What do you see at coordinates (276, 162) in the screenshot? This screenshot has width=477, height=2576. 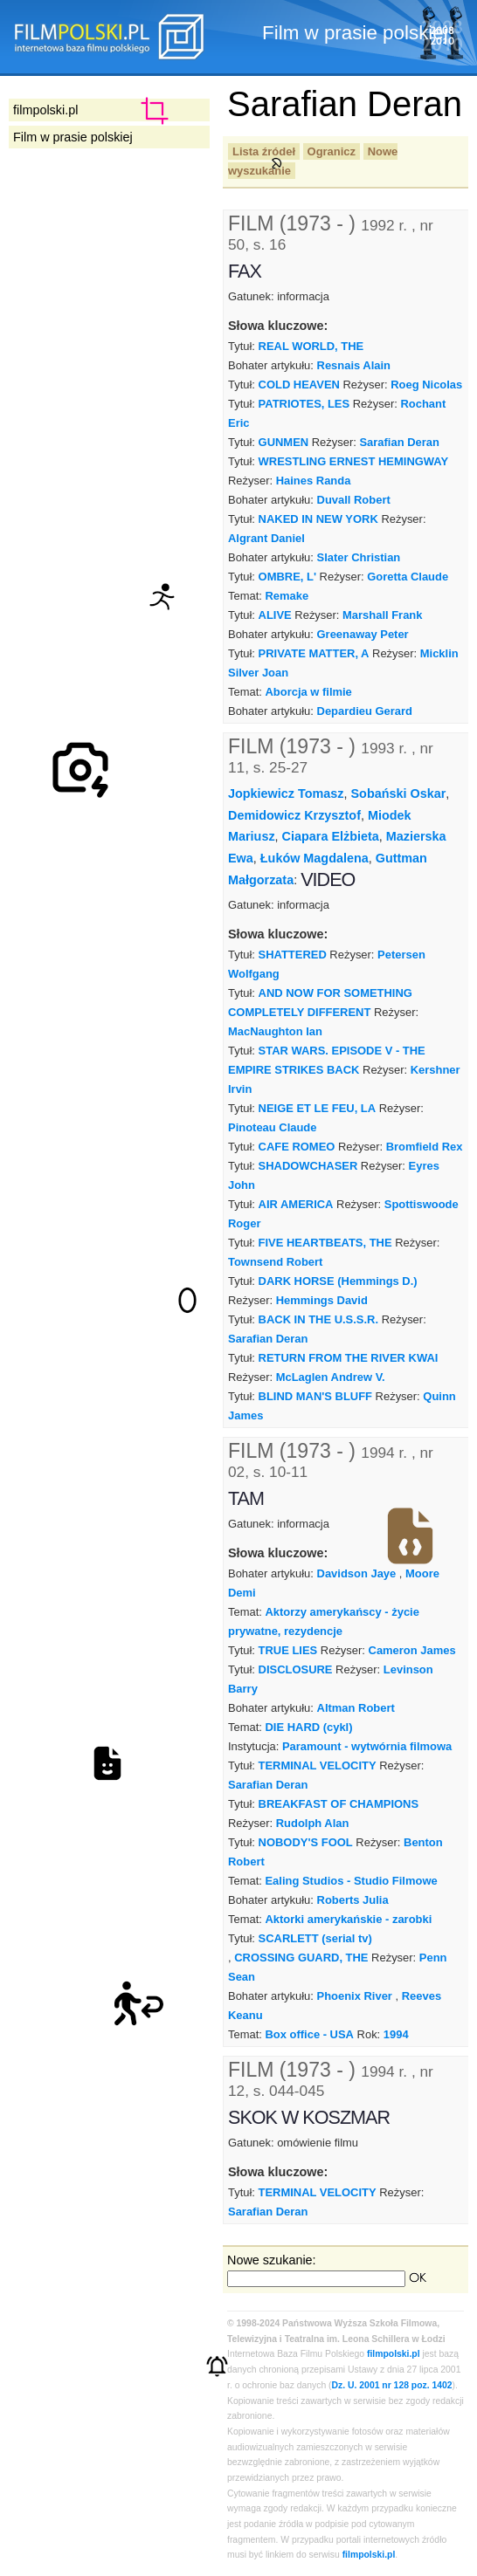 I see `view weather protection or rain forecast` at bounding box center [276, 162].